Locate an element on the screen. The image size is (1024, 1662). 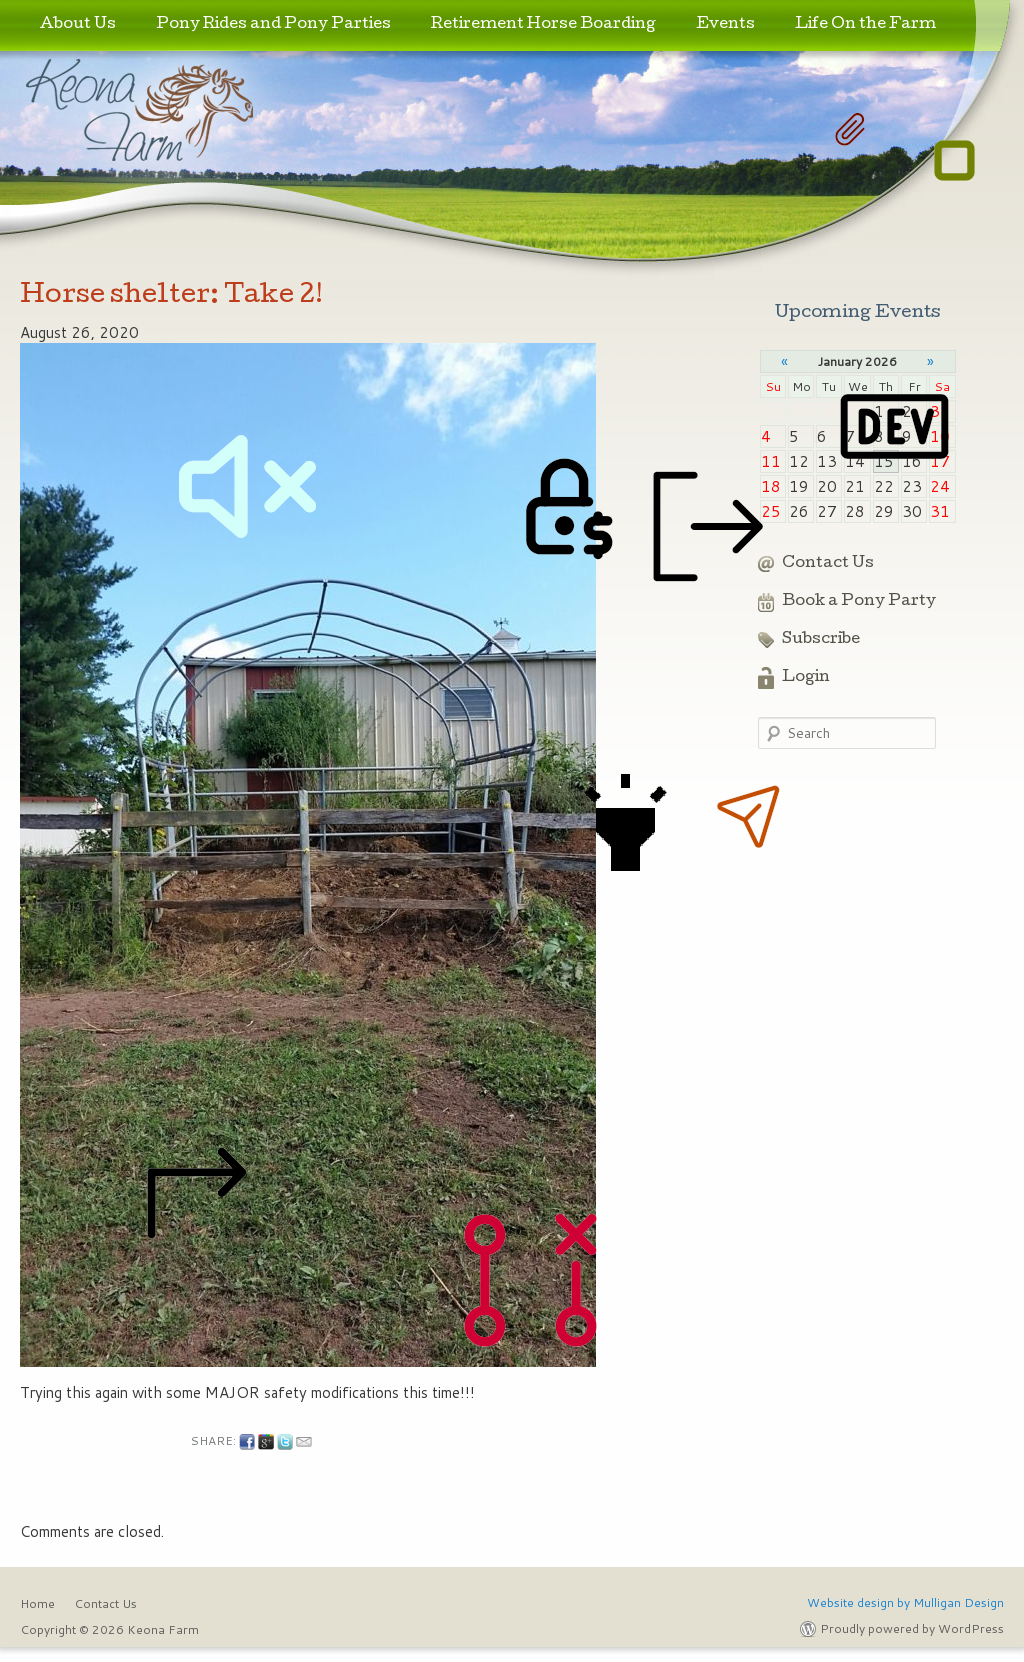
sign out of your account is located at coordinates (703, 526).